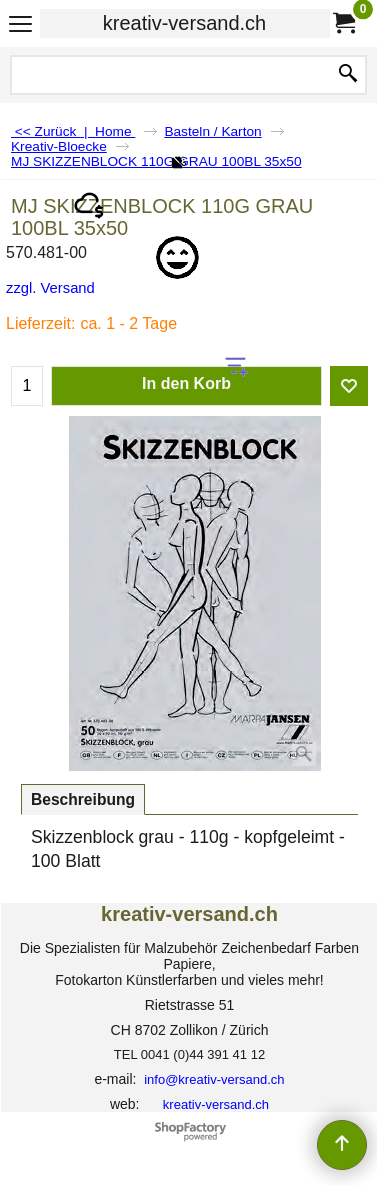 The image size is (377, 1185). What do you see at coordinates (89, 203) in the screenshot?
I see `view cloud storage pricing or billing` at bounding box center [89, 203].